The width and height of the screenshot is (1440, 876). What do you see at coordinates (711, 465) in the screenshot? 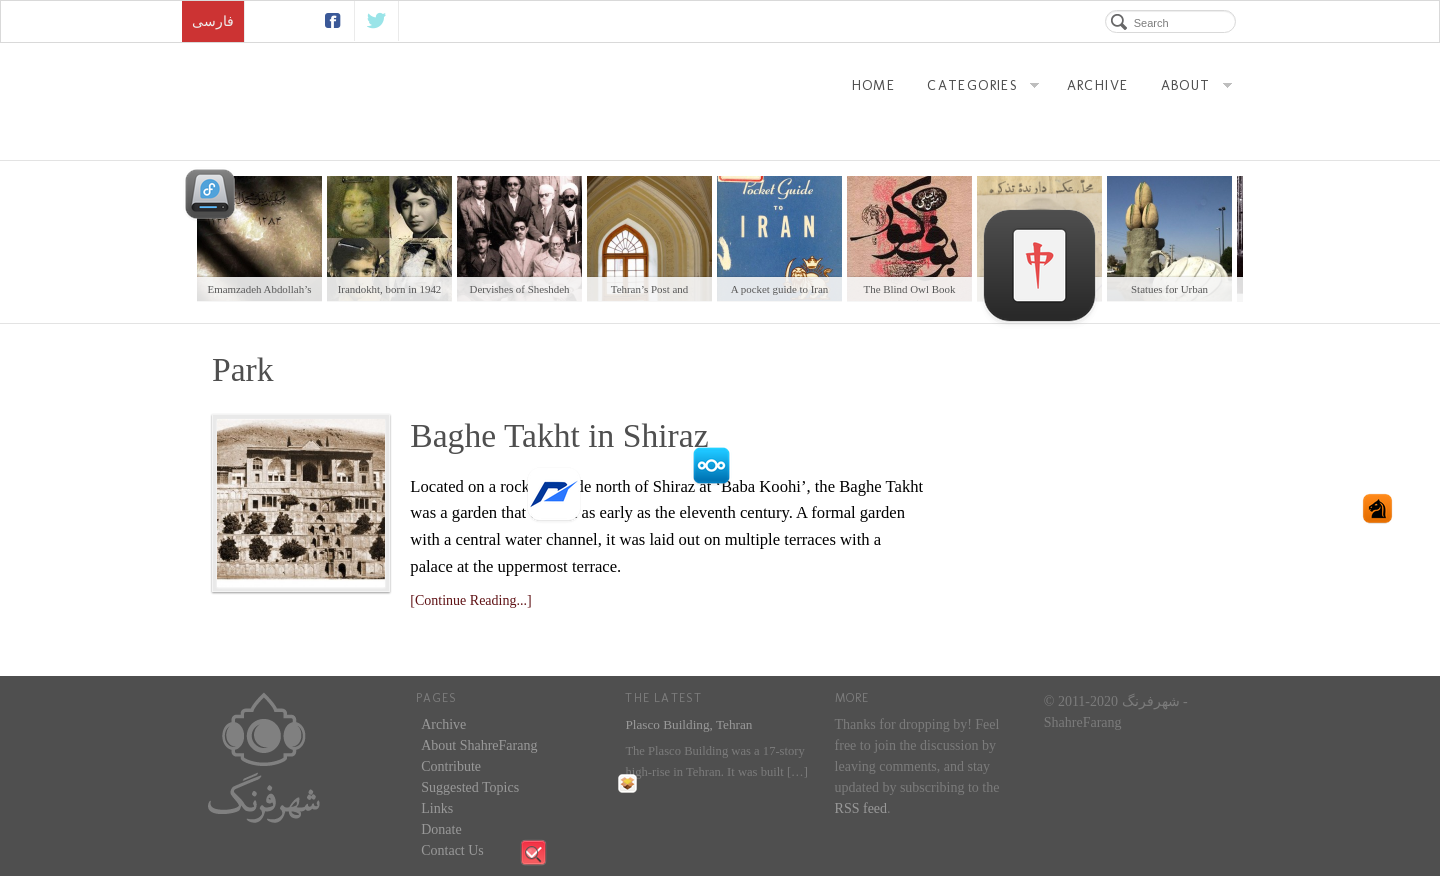
I see `open ownCloud file sync and sharing app` at bounding box center [711, 465].